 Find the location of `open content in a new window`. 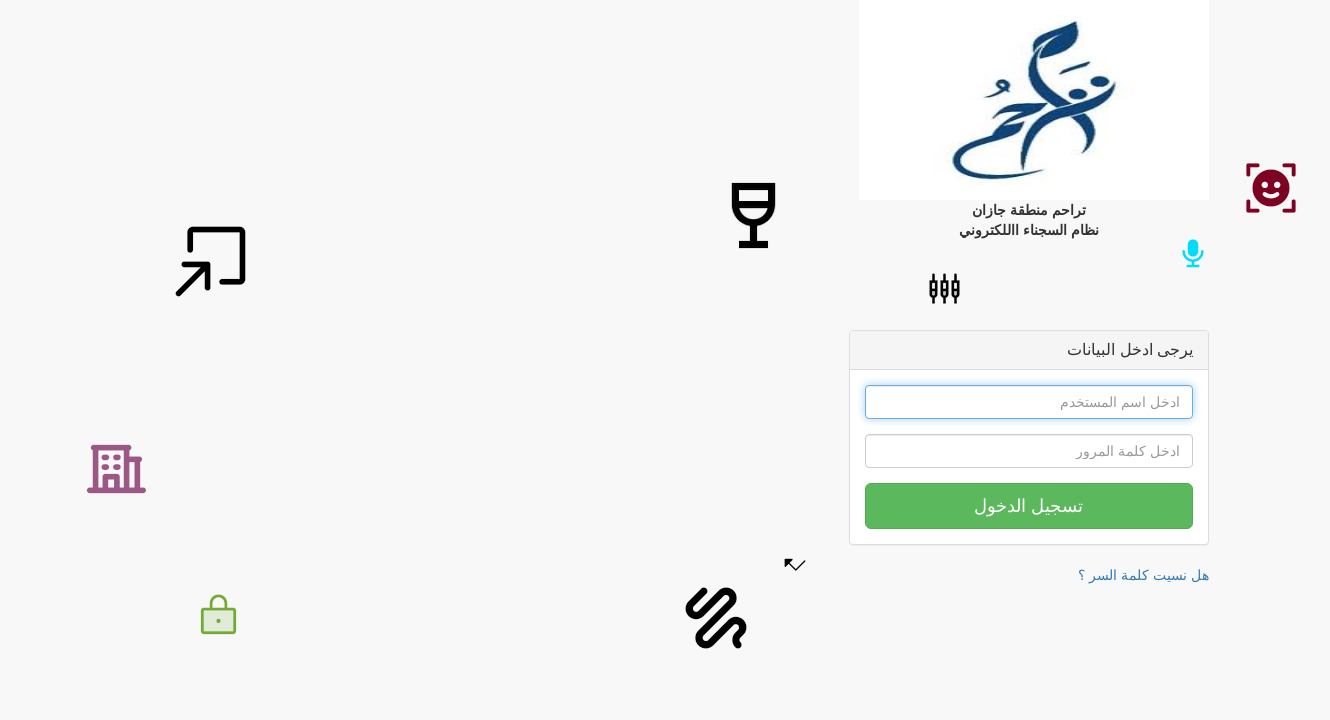

open content in a new window is located at coordinates (210, 261).